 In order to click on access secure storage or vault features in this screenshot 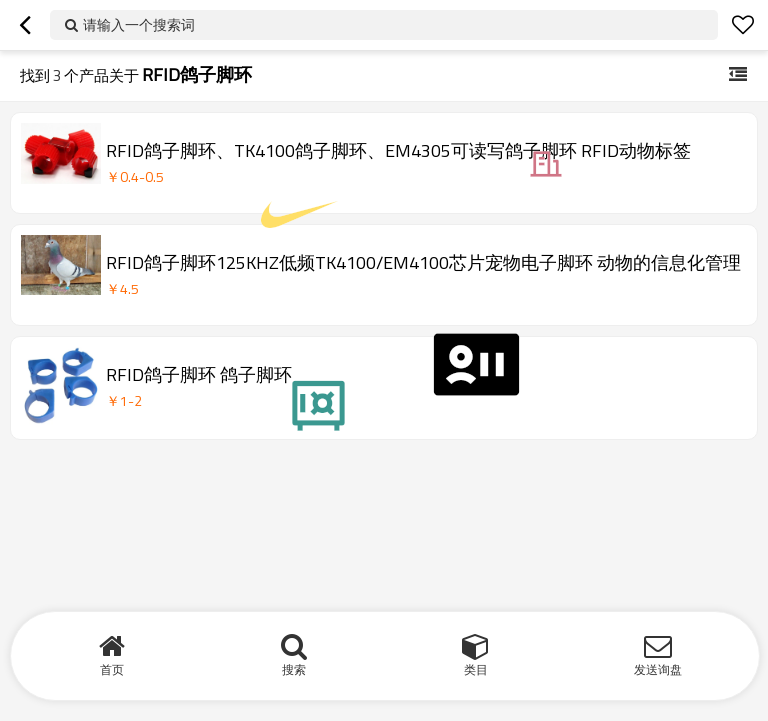, I will do `click(318, 404)`.